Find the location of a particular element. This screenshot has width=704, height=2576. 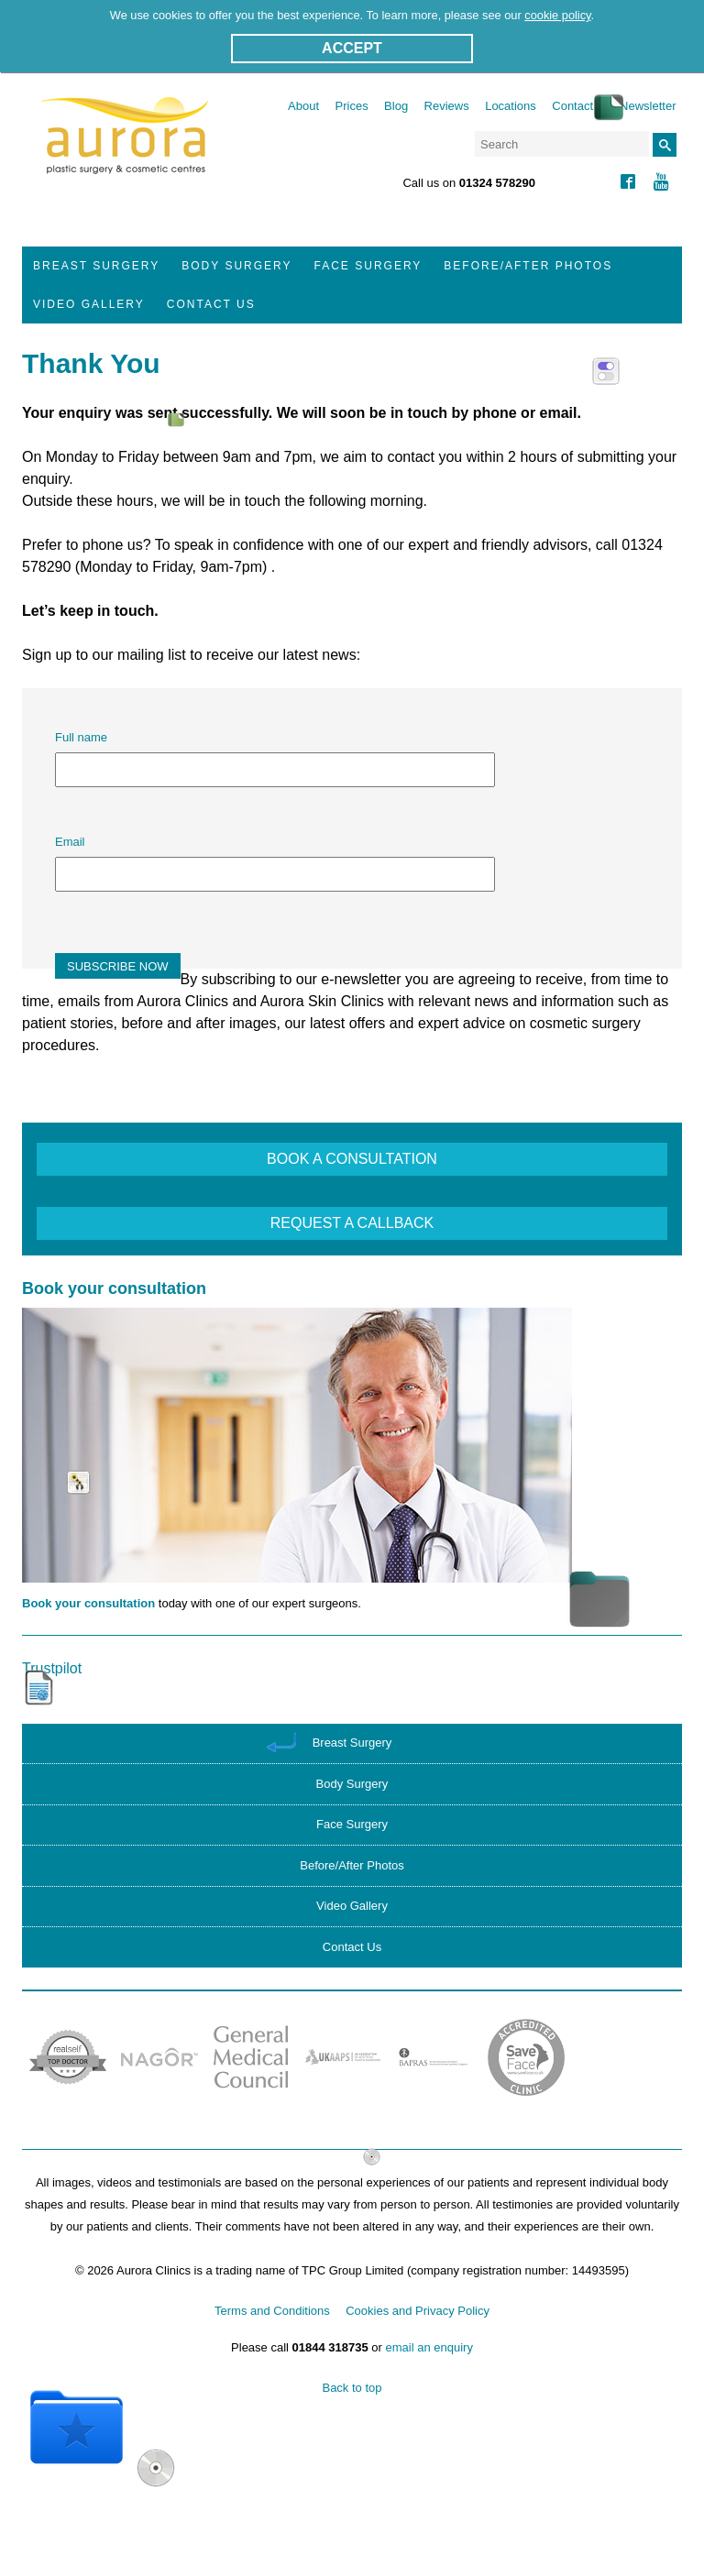

open a libreoffice web document is located at coordinates (38, 1687).